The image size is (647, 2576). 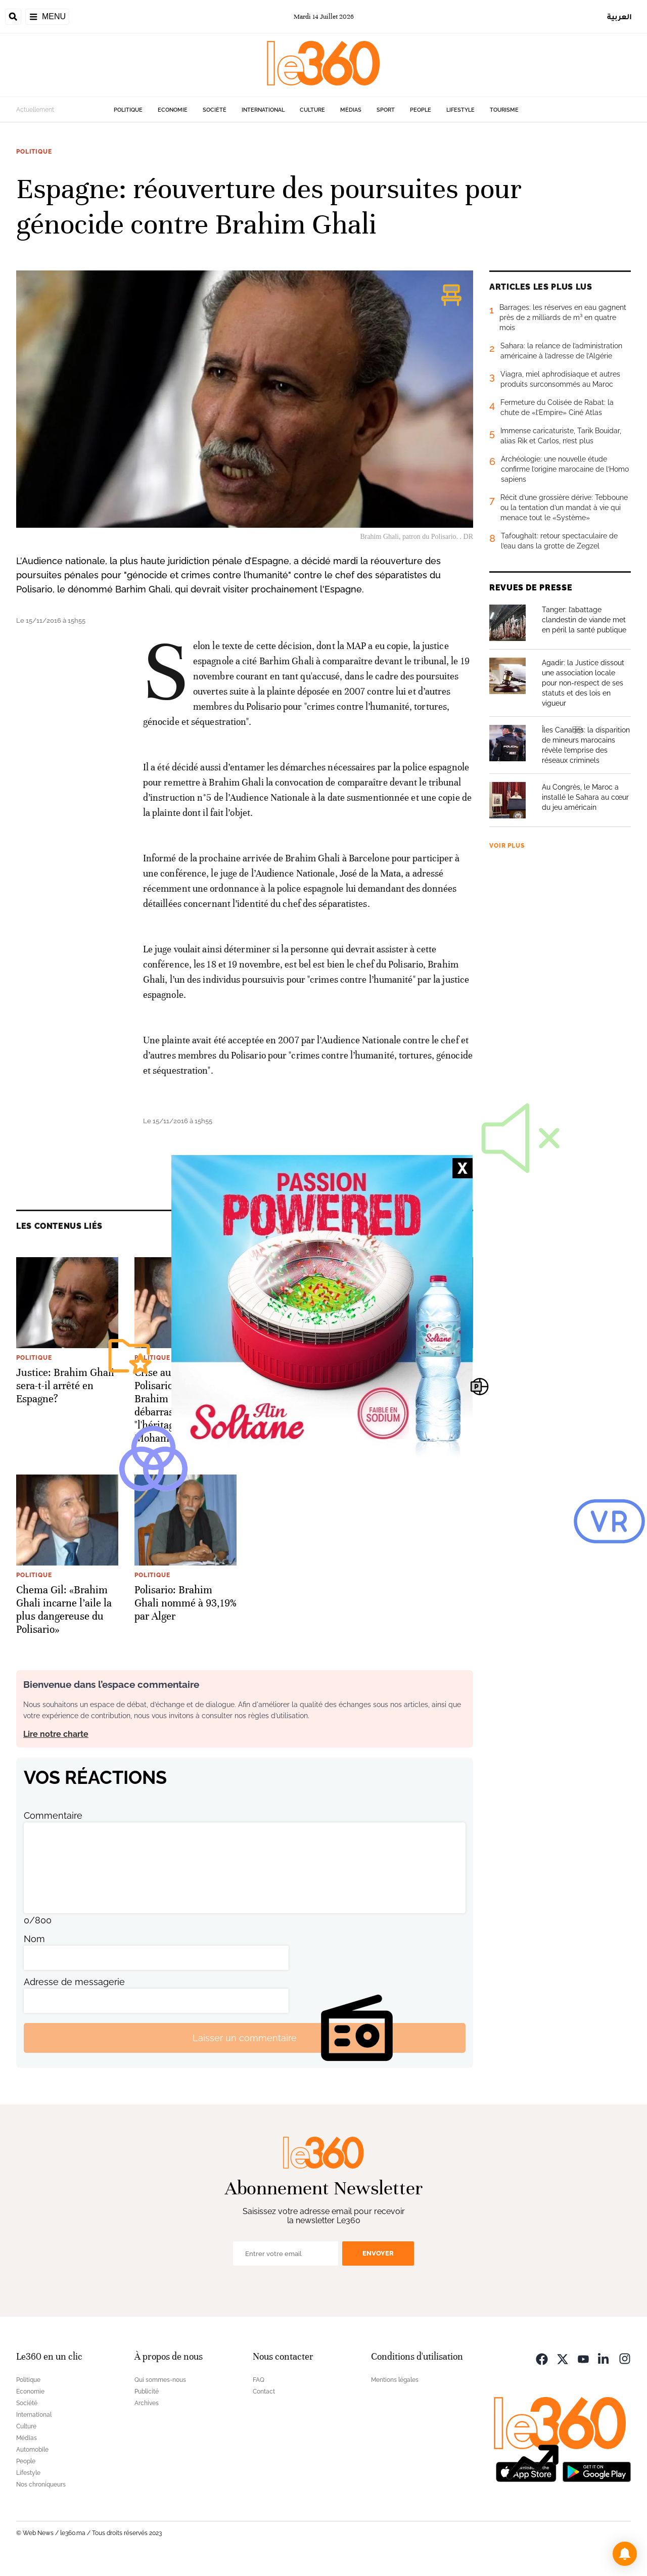 I want to click on track delivery or shipping status, so click(x=577, y=730).